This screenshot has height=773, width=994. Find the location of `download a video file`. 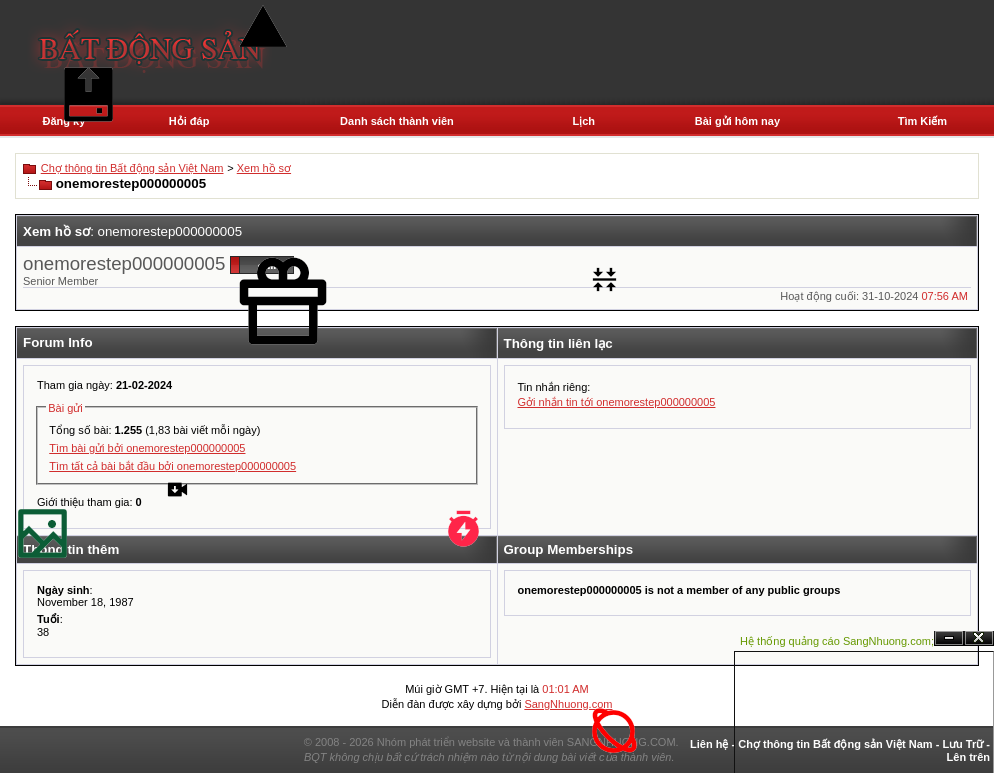

download a video file is located at coordinates (177, 489).